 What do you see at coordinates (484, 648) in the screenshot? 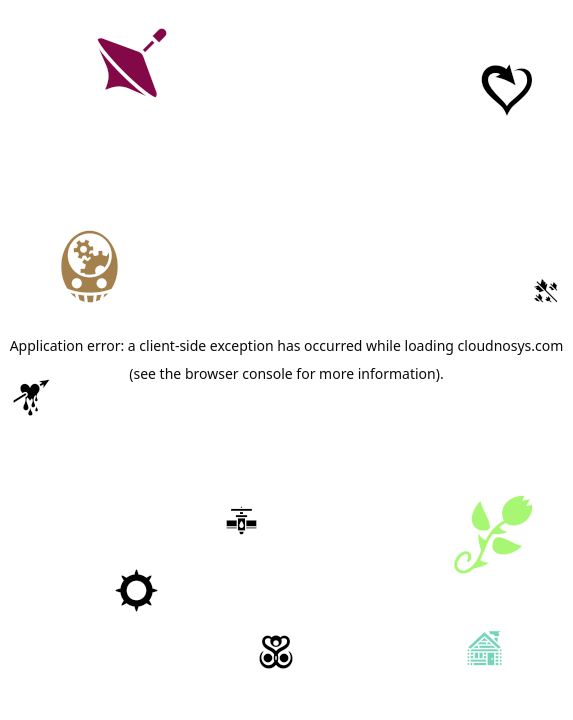
I see `select a cabin or lodge accommodation` at bounding box center [484, 648].